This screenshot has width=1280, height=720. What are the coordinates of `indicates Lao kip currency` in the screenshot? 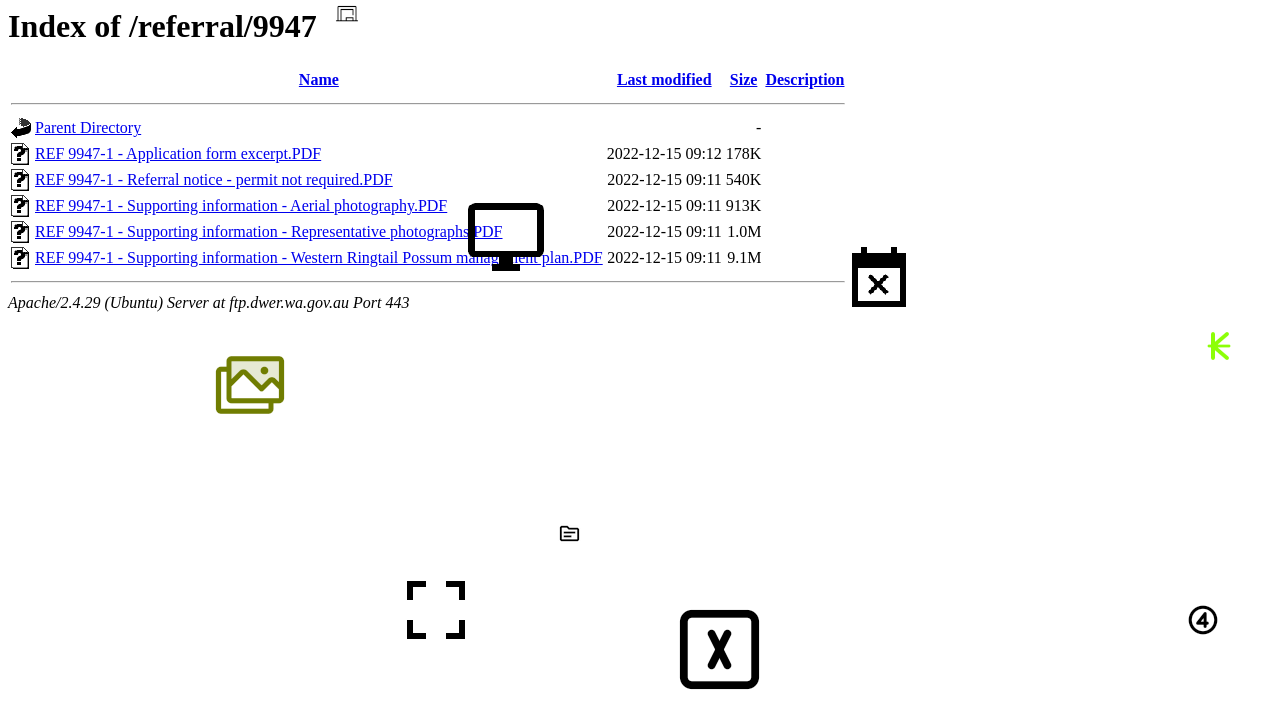 It's located at (1219, 346).